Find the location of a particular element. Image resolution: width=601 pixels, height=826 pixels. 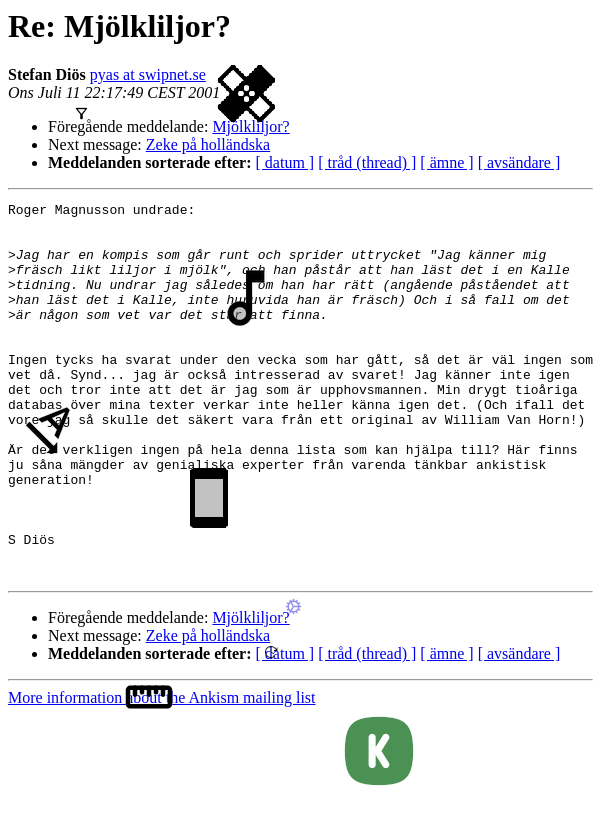

indicates items starting with the letter K is located at coordinates (379, 751).